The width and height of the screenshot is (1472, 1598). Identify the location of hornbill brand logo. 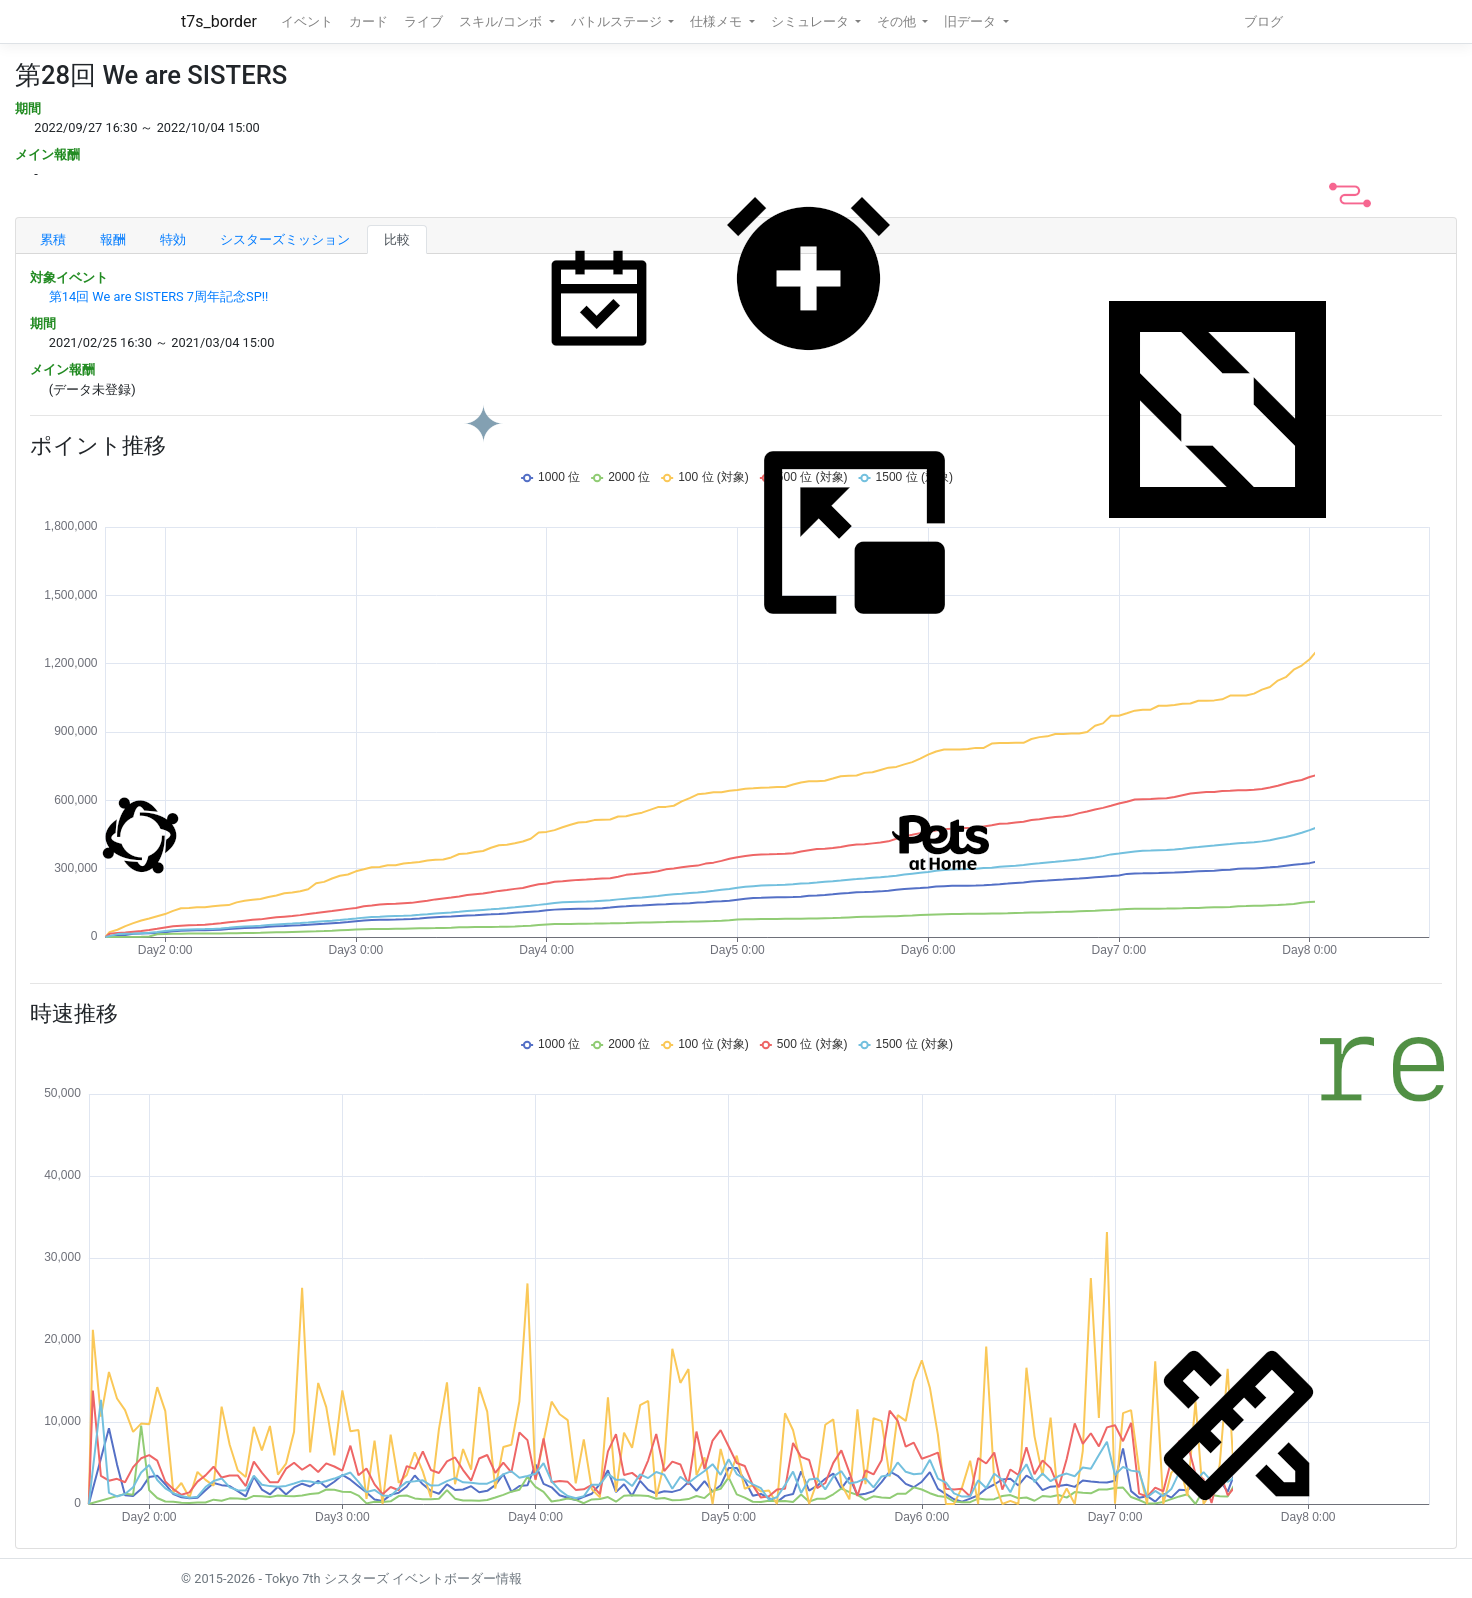
(140, 835).